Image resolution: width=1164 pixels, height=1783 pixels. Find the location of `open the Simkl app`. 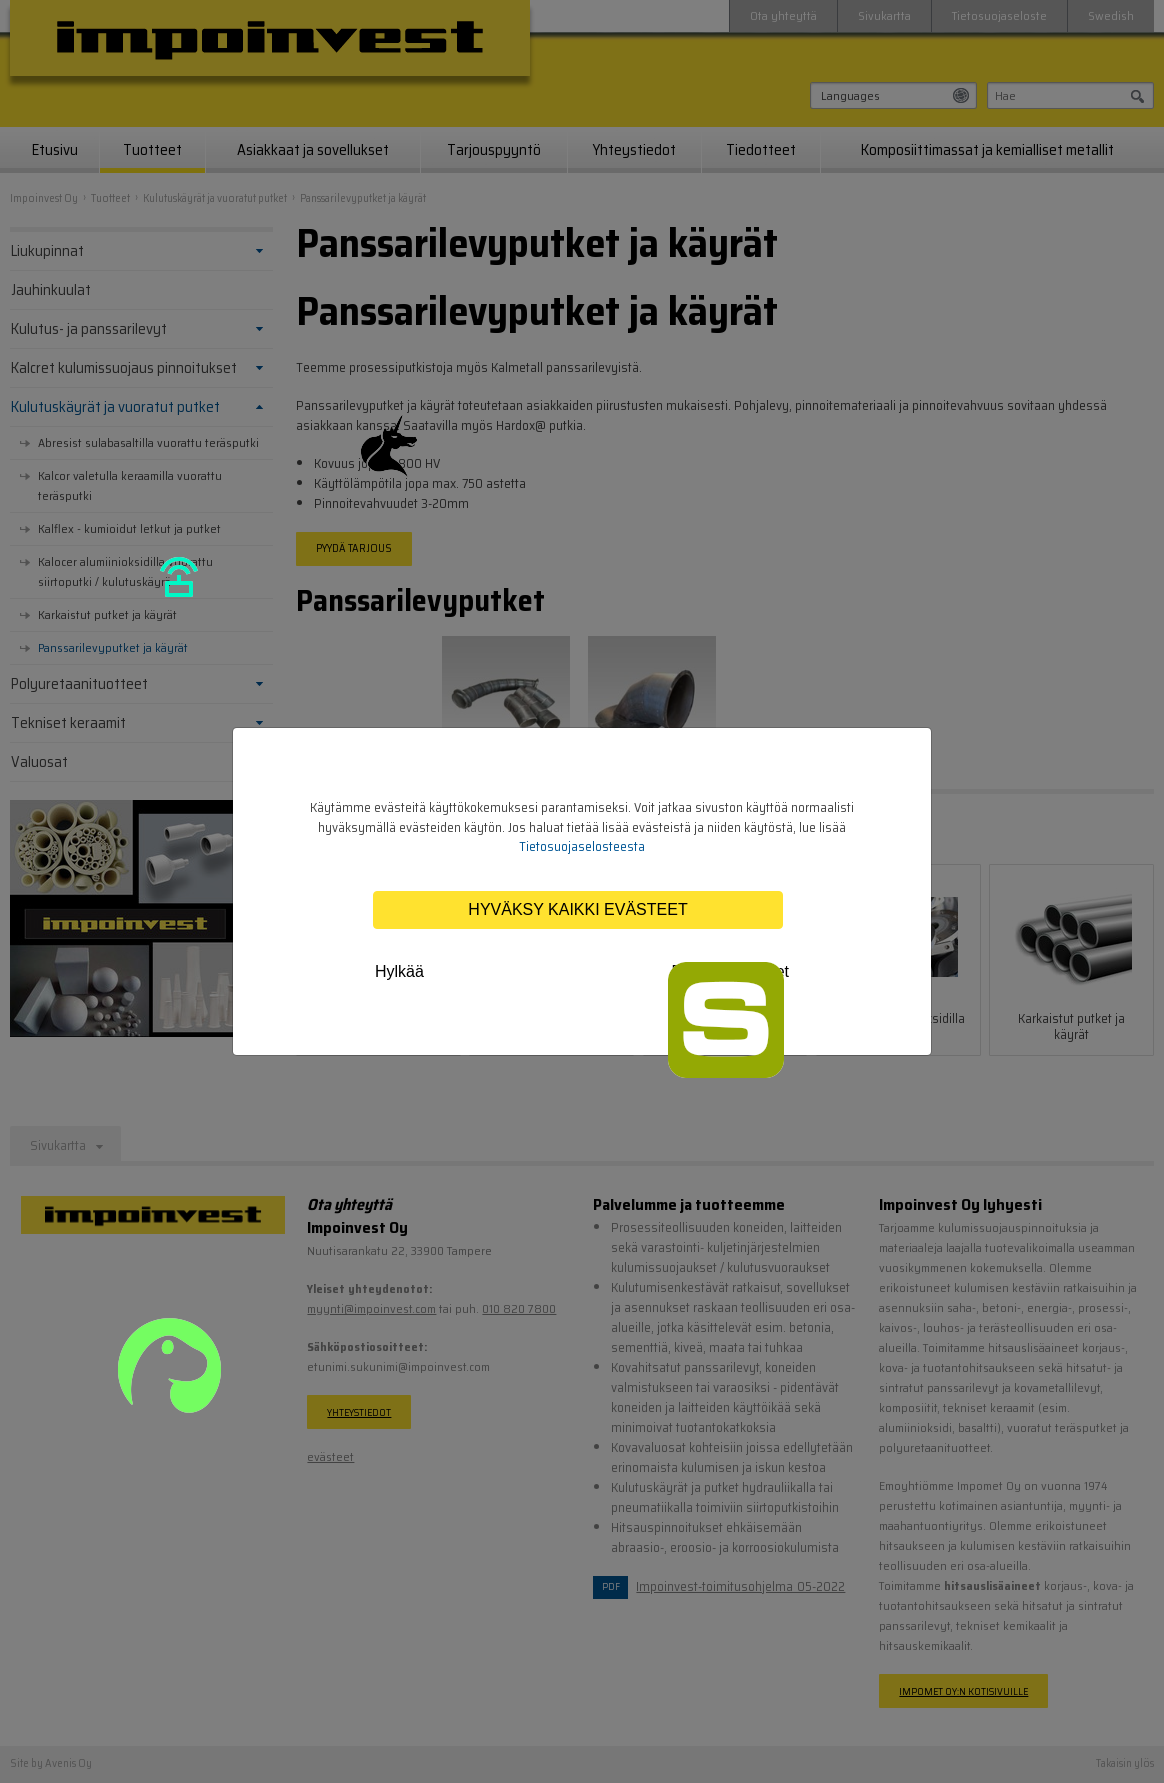

open the Simkl app is located at coordinates (726, 1020).